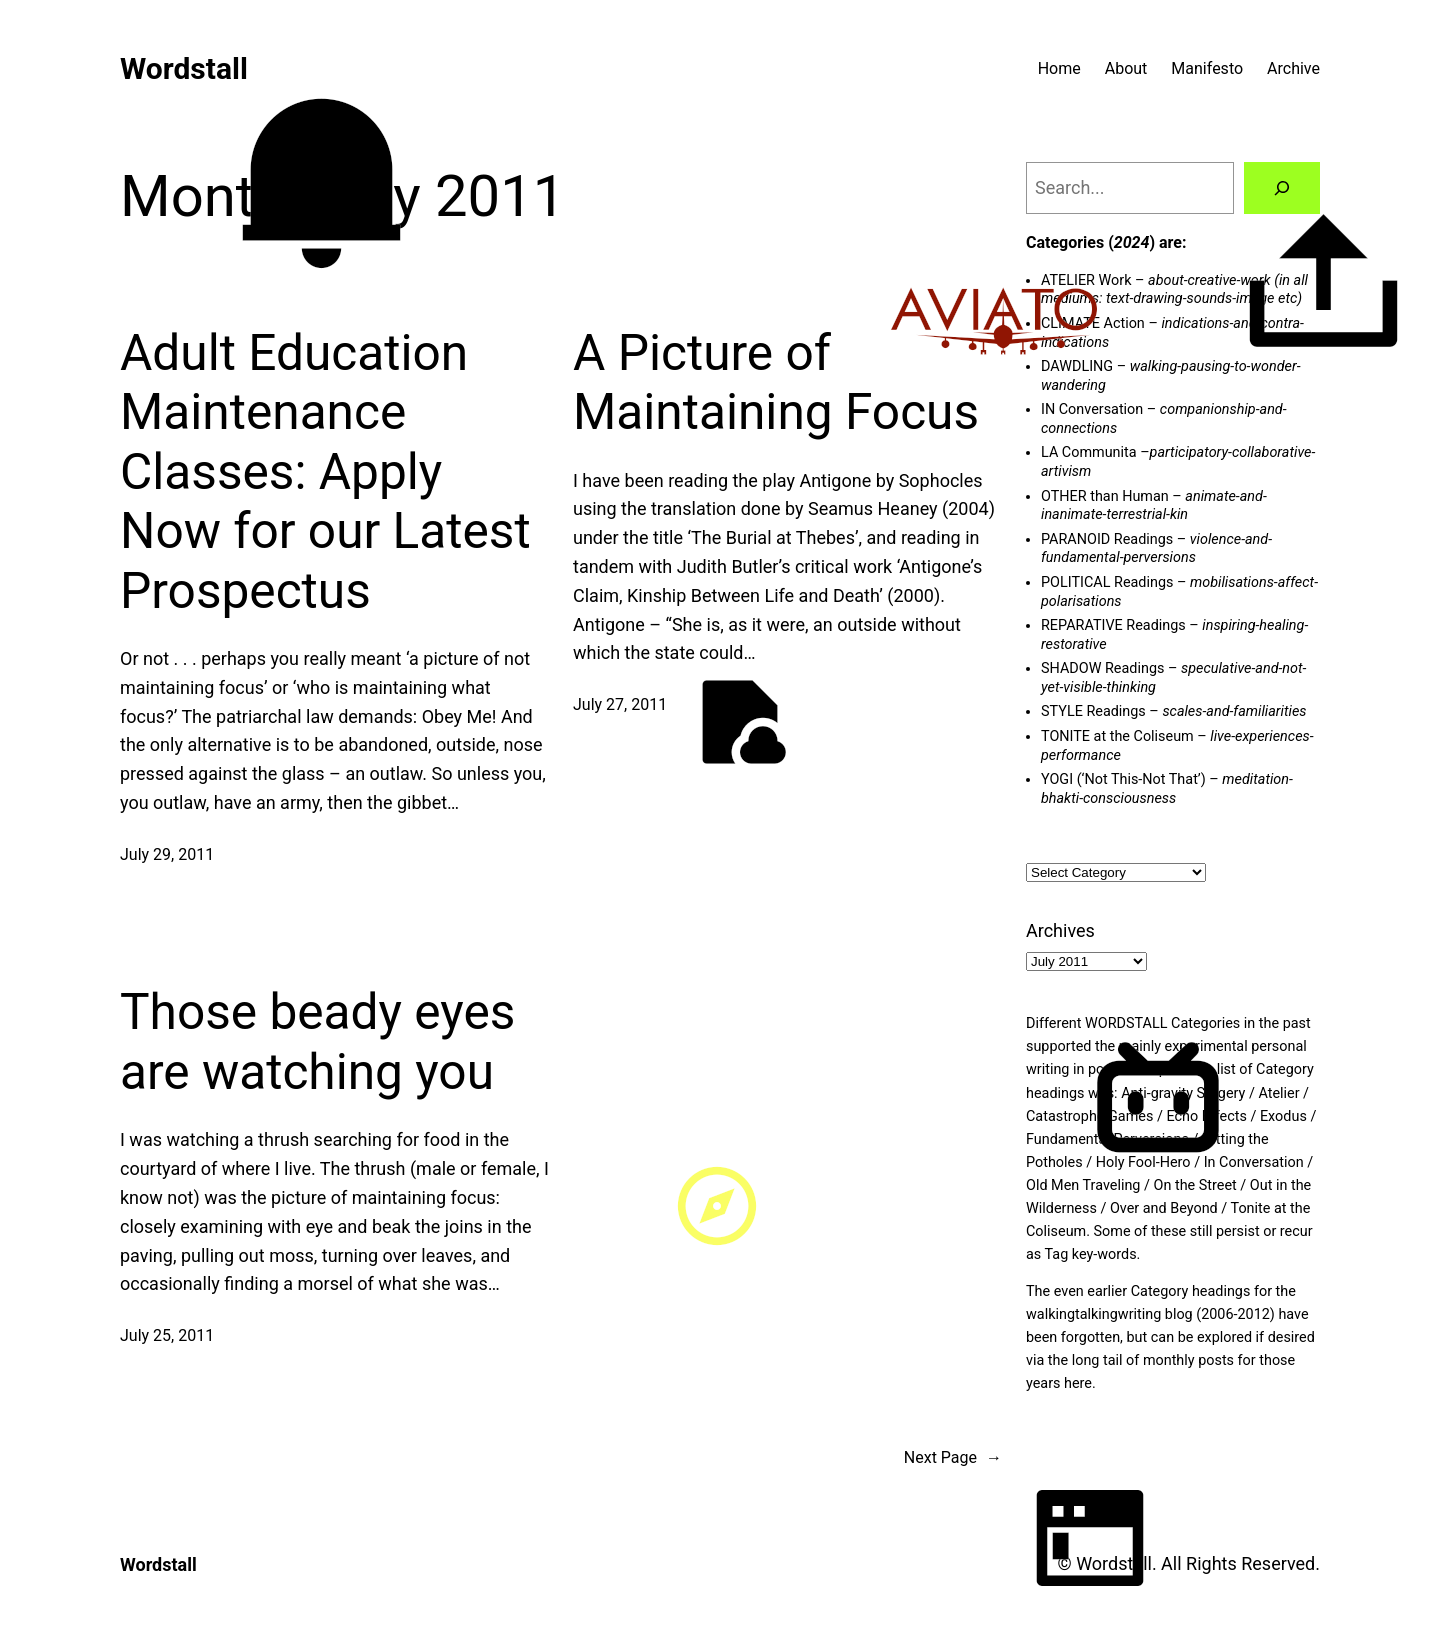 The width and height of the screenshot is (1440, 1627). I want to click on upload a file or document, so click(1323, 280).